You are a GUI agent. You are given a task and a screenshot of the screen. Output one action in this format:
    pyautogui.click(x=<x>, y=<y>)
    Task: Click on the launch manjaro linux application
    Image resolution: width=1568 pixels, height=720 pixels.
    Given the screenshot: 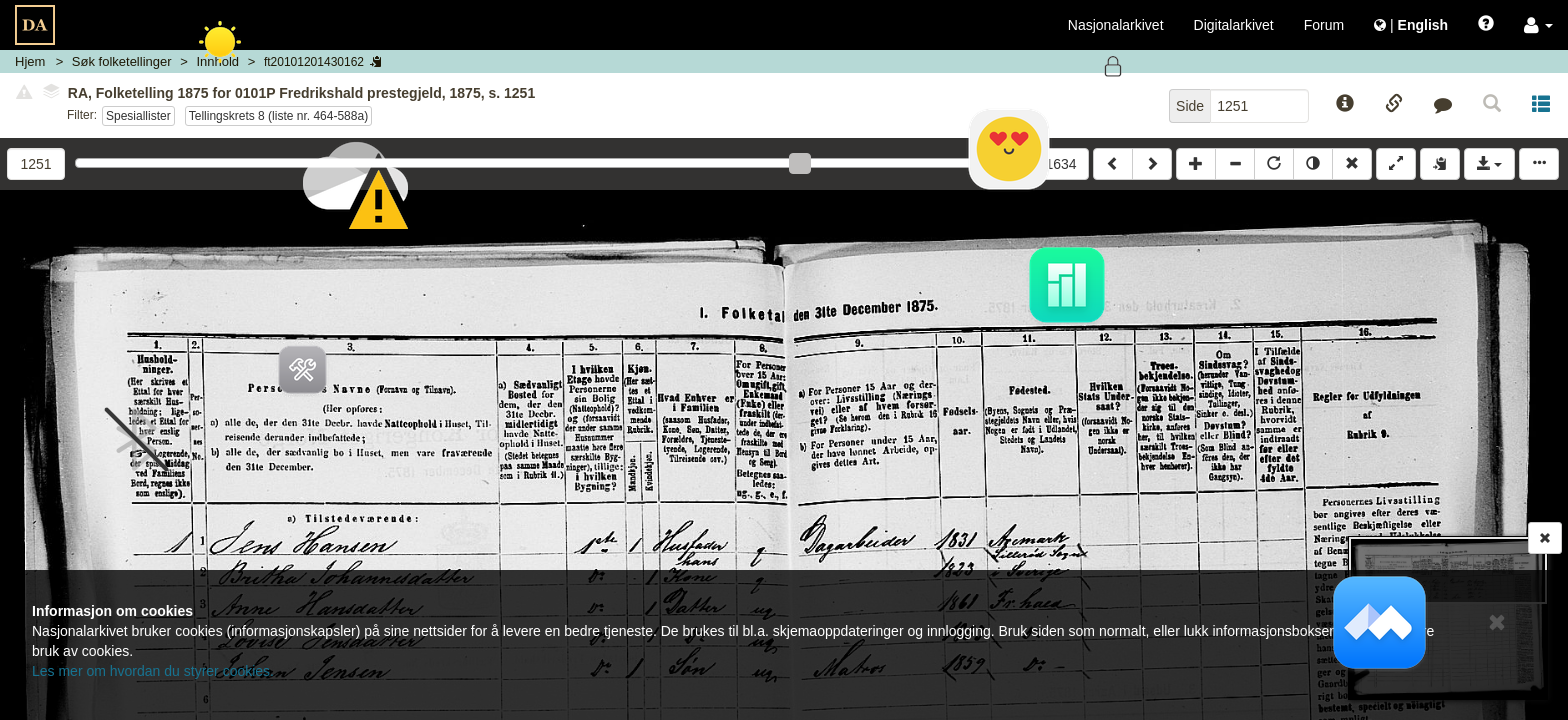 What is the action you would take?
    pyautogui.click(x=1067, y=285)
    